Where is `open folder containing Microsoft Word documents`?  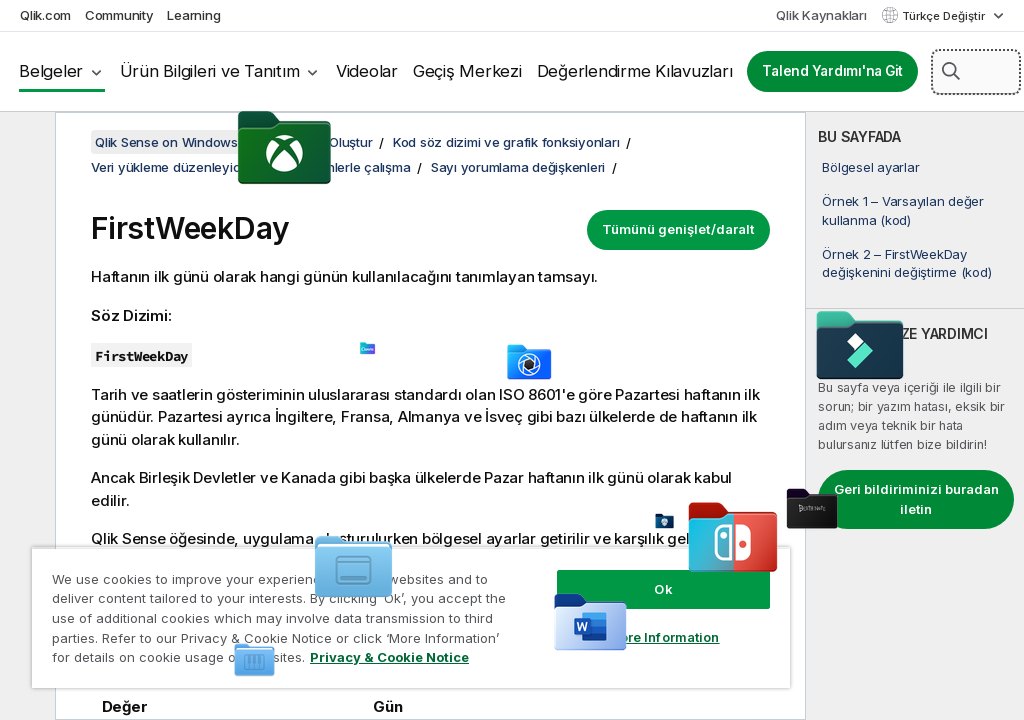
open folder containing Microsoft Word documents is located at coordinates (590, 624).